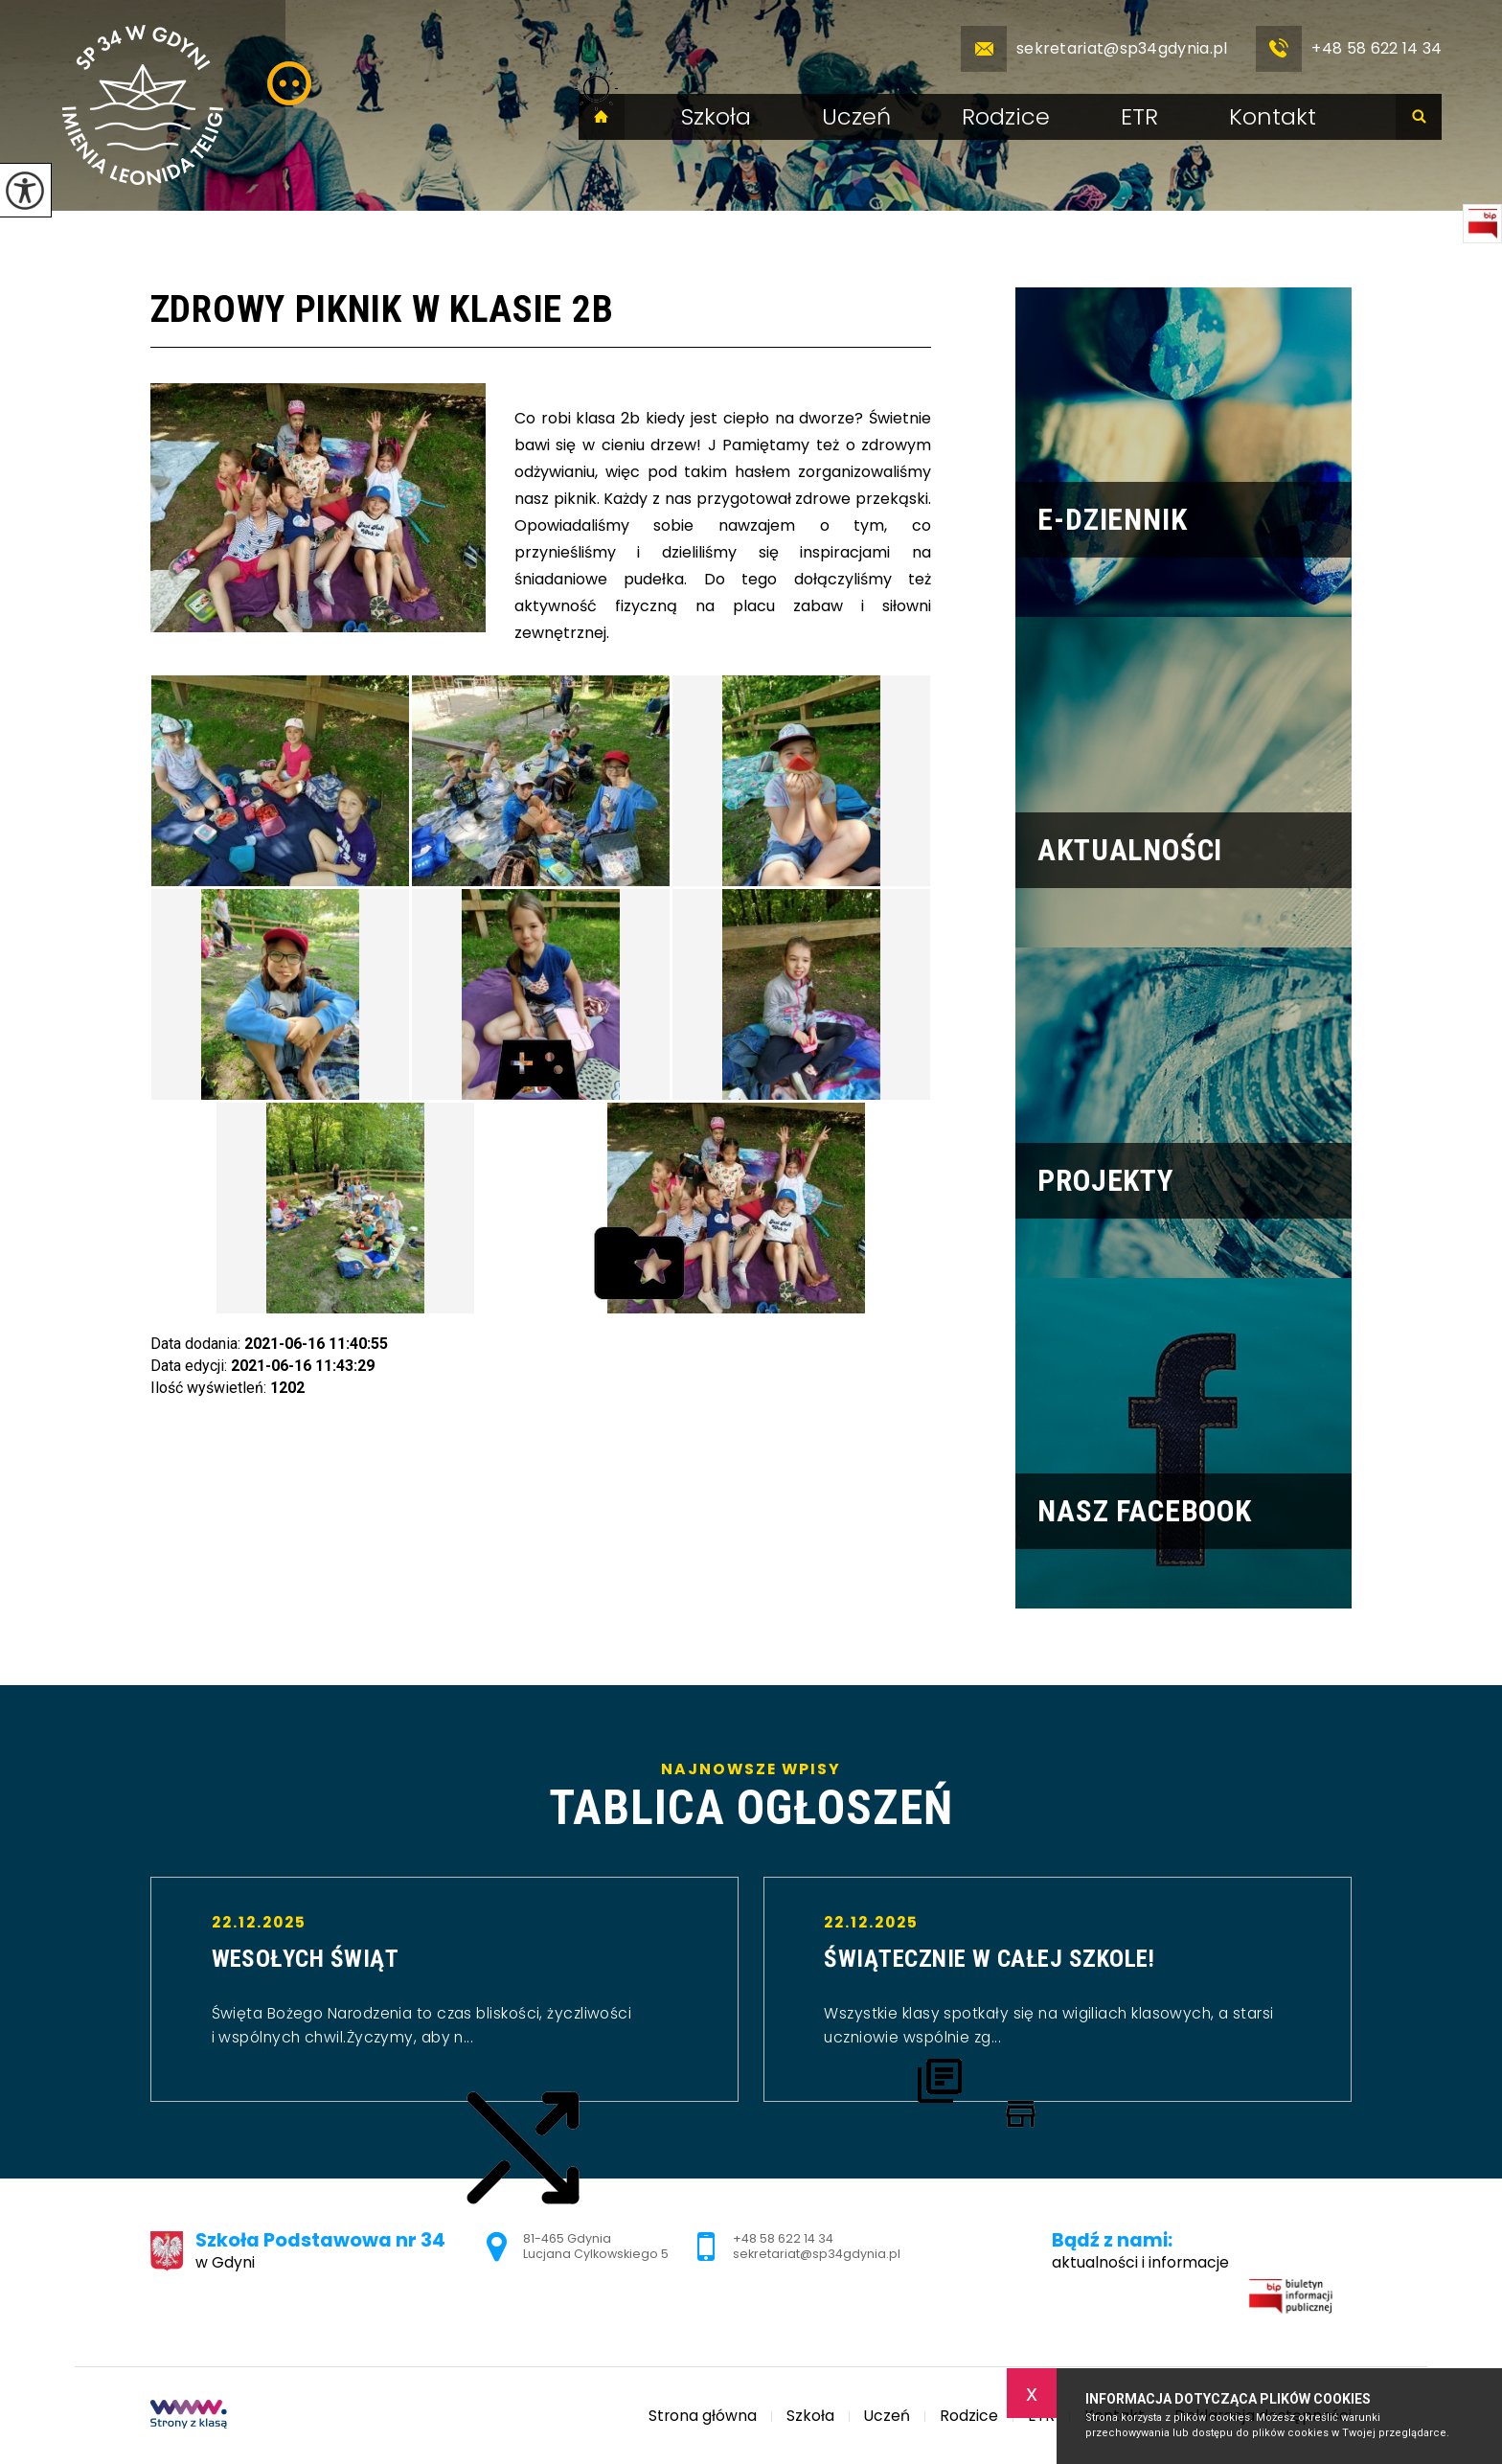 The width and height of the screenshot is (1502, 2464). Describe the element at coordinates (289, 83) in the screenshot. I see `open more options menu` at that location.